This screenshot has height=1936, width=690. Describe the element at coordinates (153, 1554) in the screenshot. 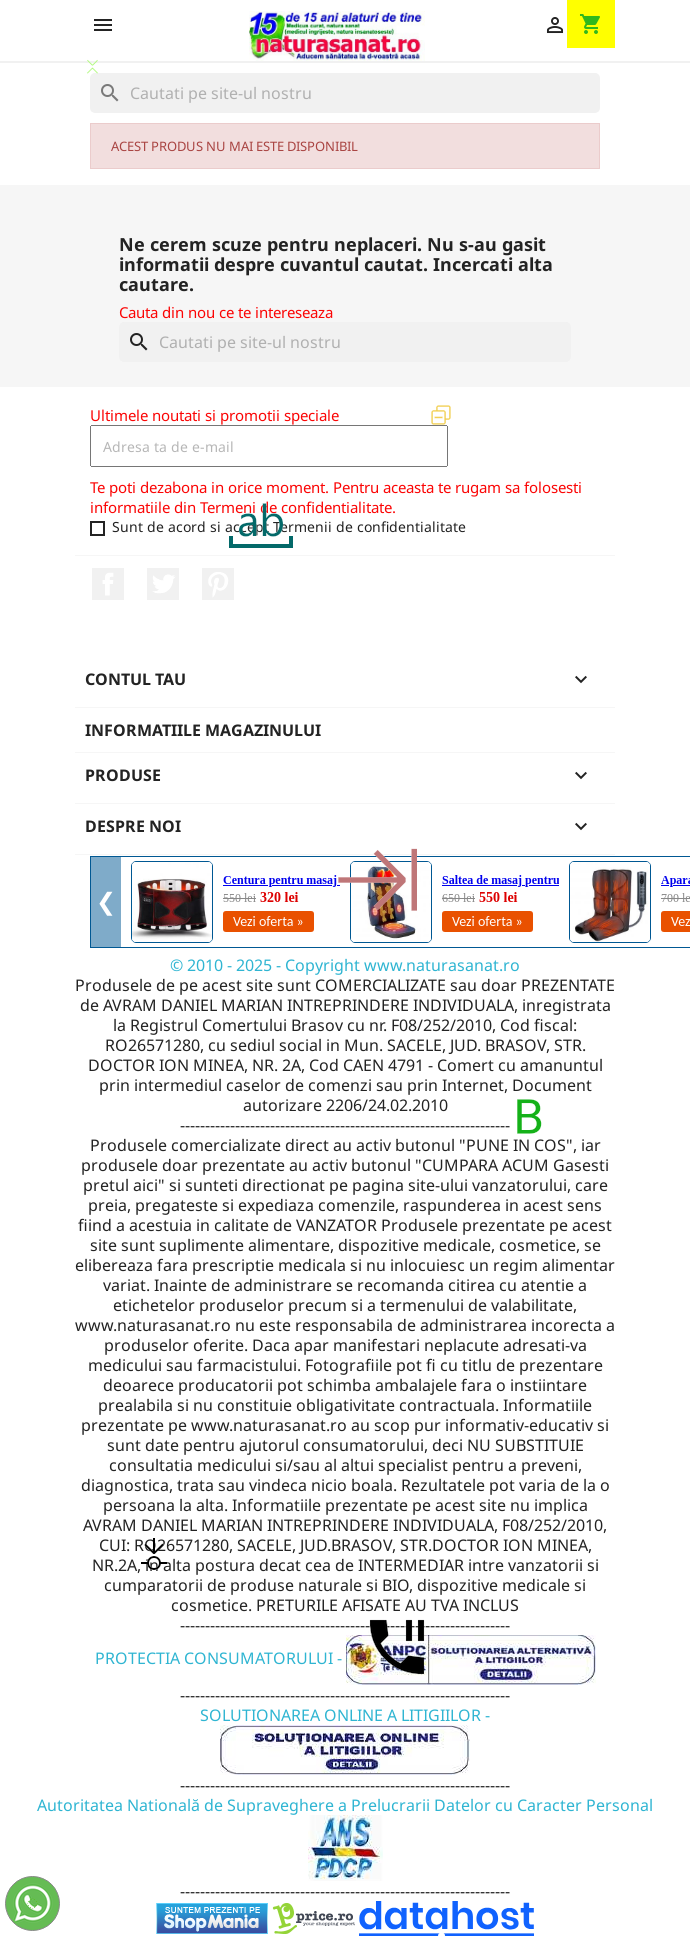

I see `pull changes from a remote repository` at that location.